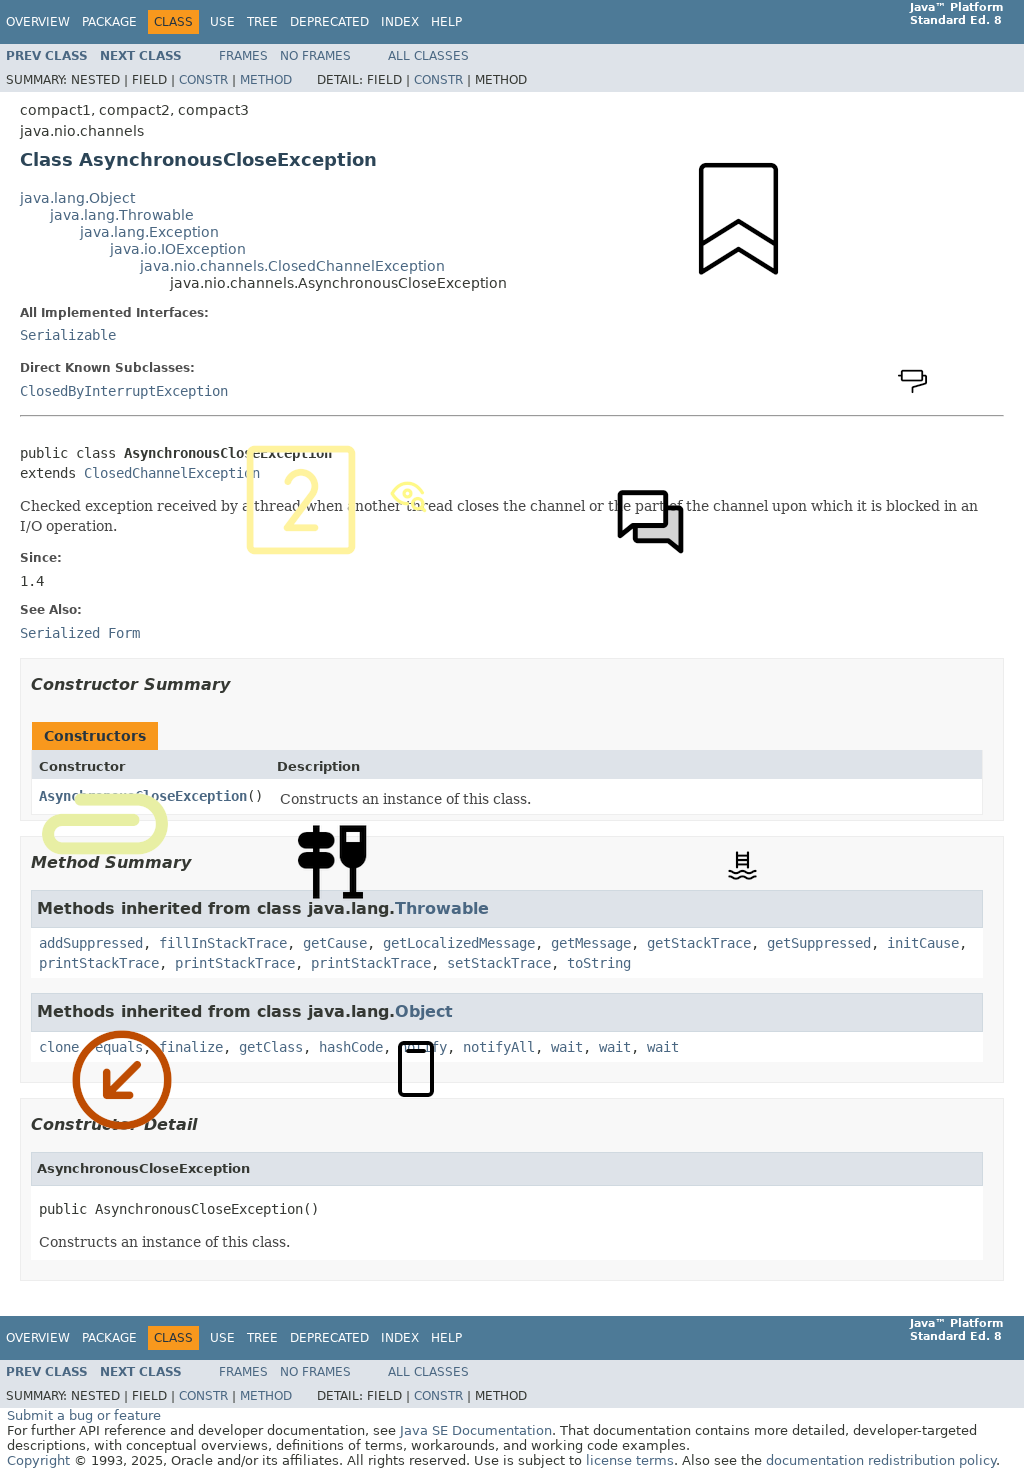 The width and height of the screenshot is (1024, 1482). I want to click on attach a file to your message, so click(105, 824).